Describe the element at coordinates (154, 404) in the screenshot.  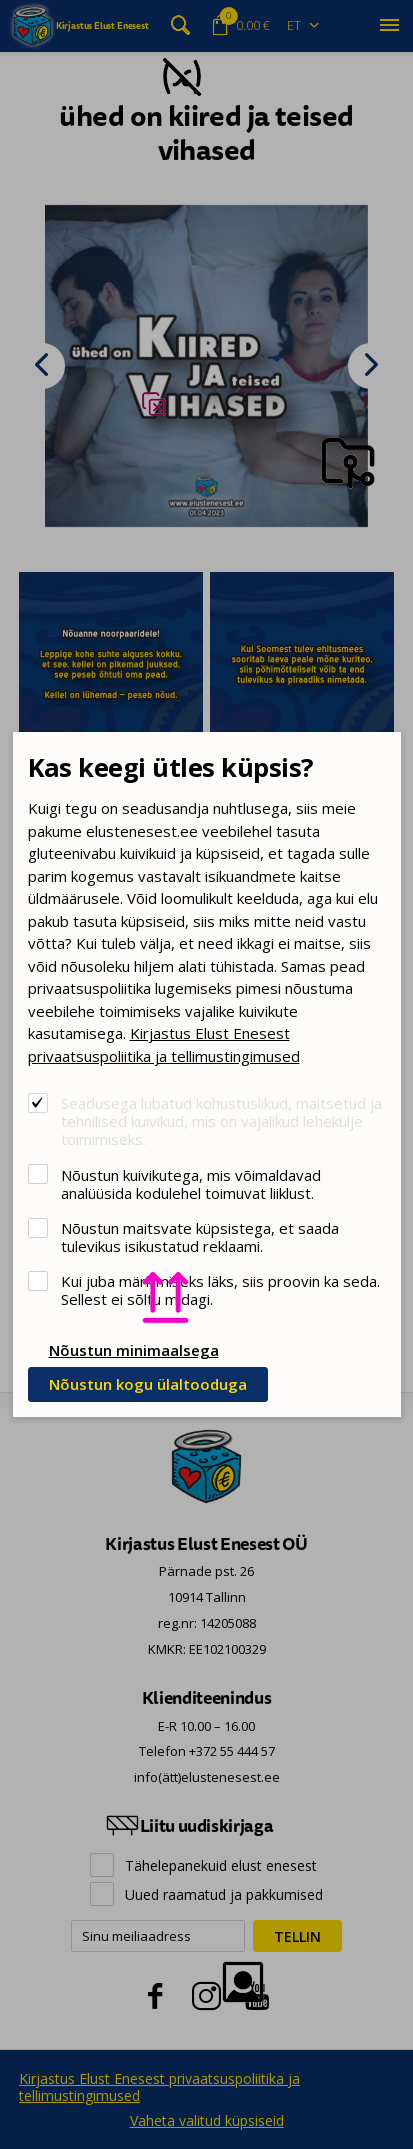
I see `cancel or clear clipboard content` at that location.